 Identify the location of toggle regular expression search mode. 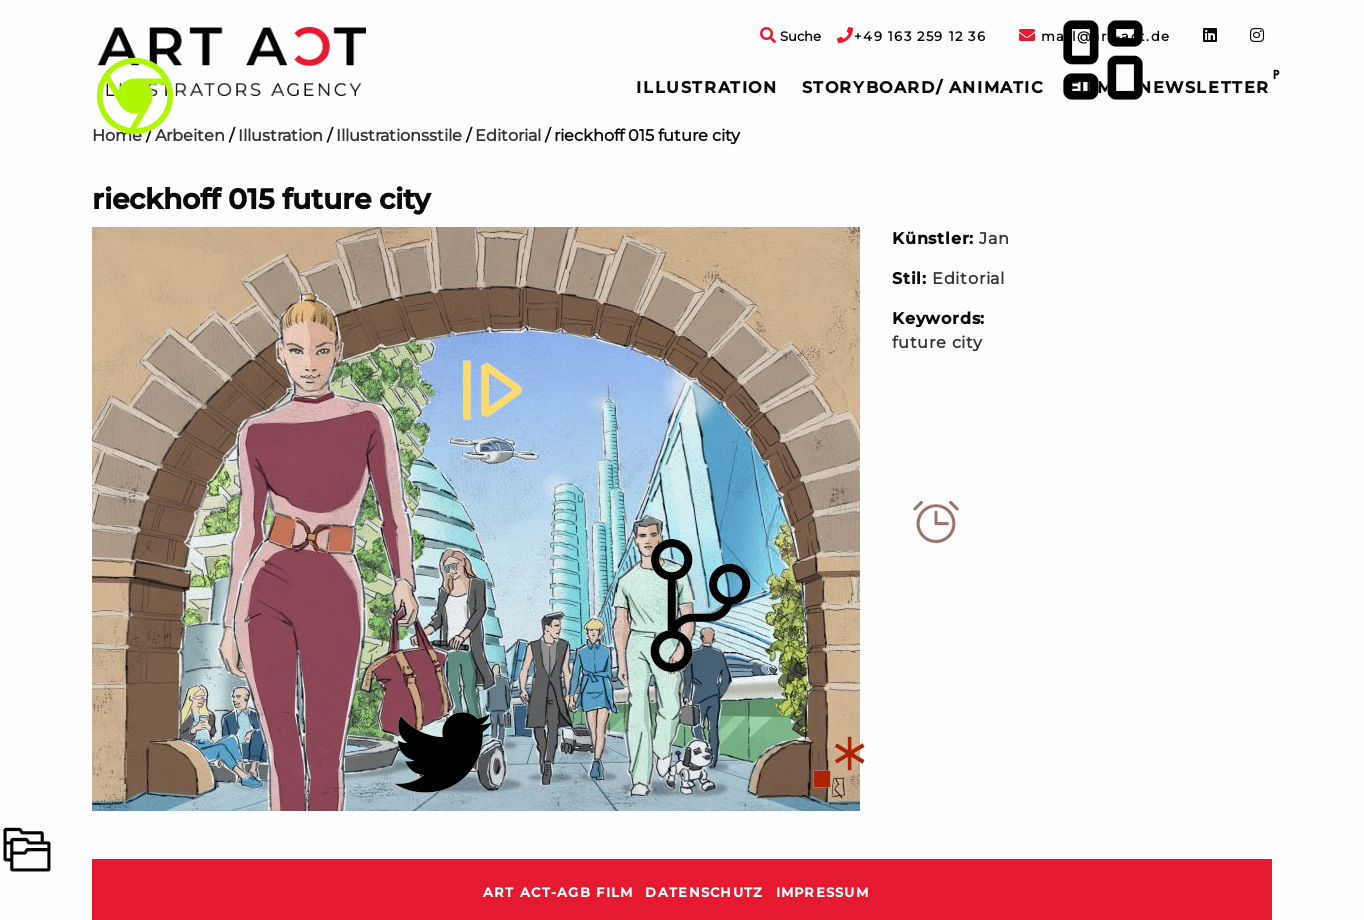
(839, 762).